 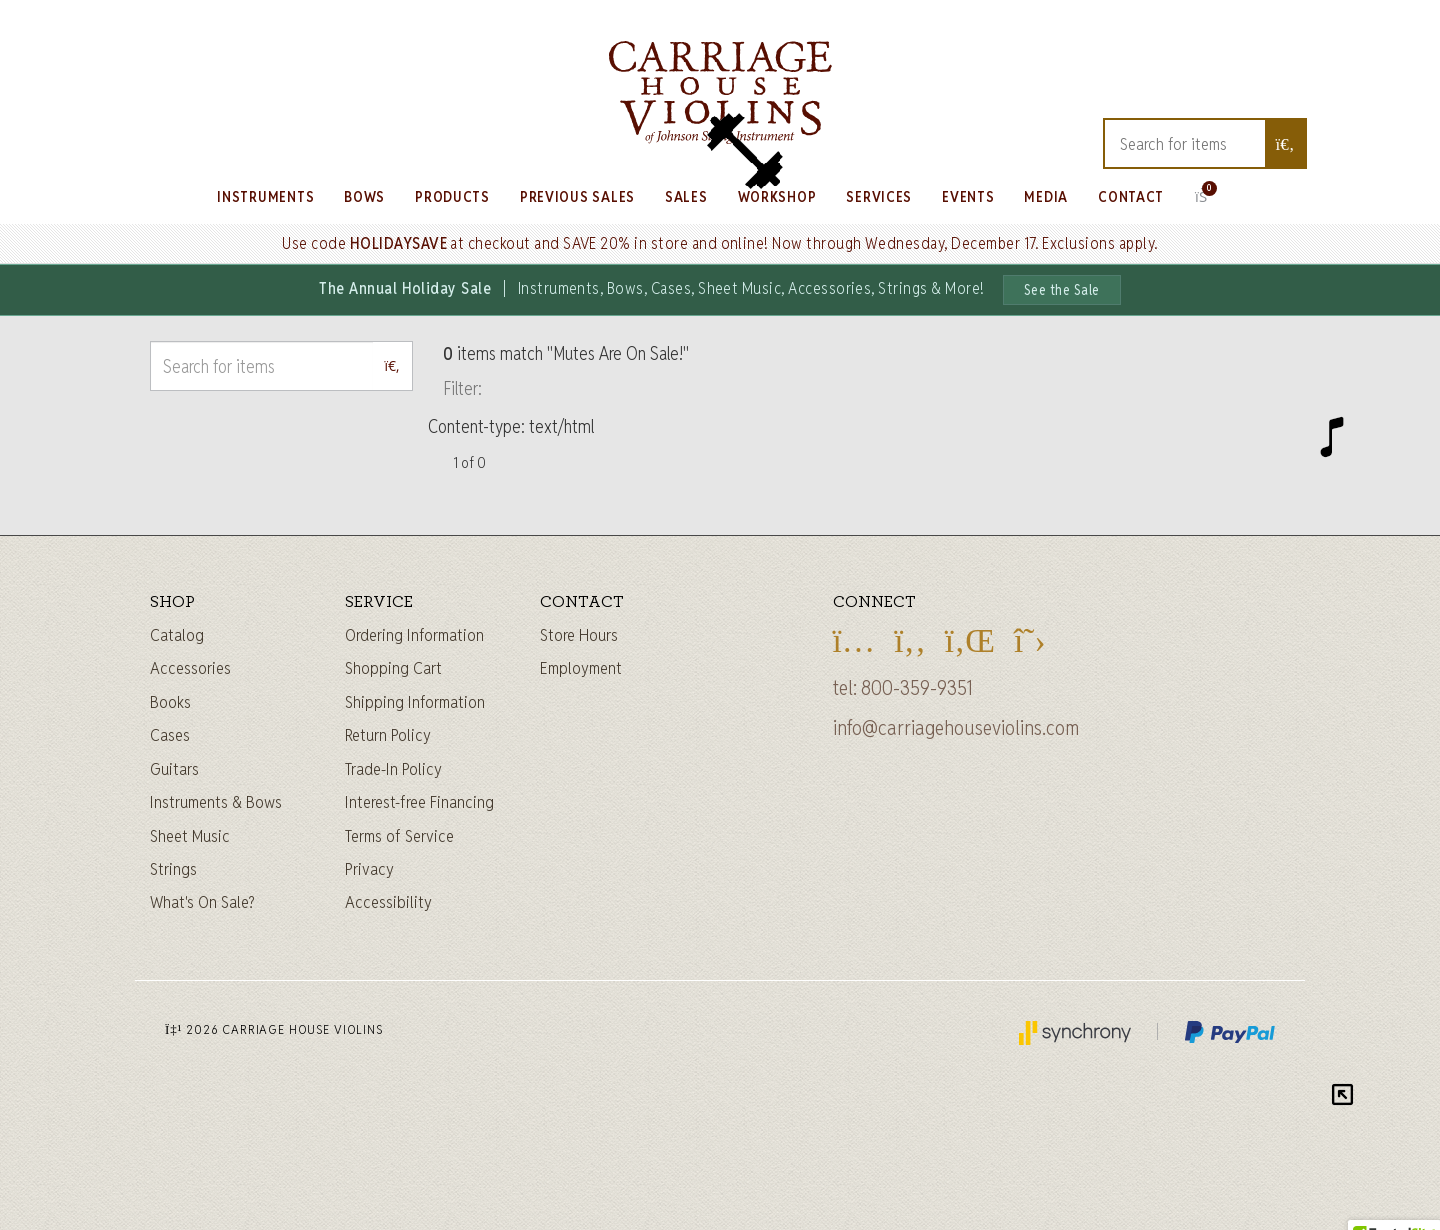 What do you see at coordinates (1342, 1094) in the screenshot?
I see `navigate to previous screen or section` at bounding box center [1342, 1094].